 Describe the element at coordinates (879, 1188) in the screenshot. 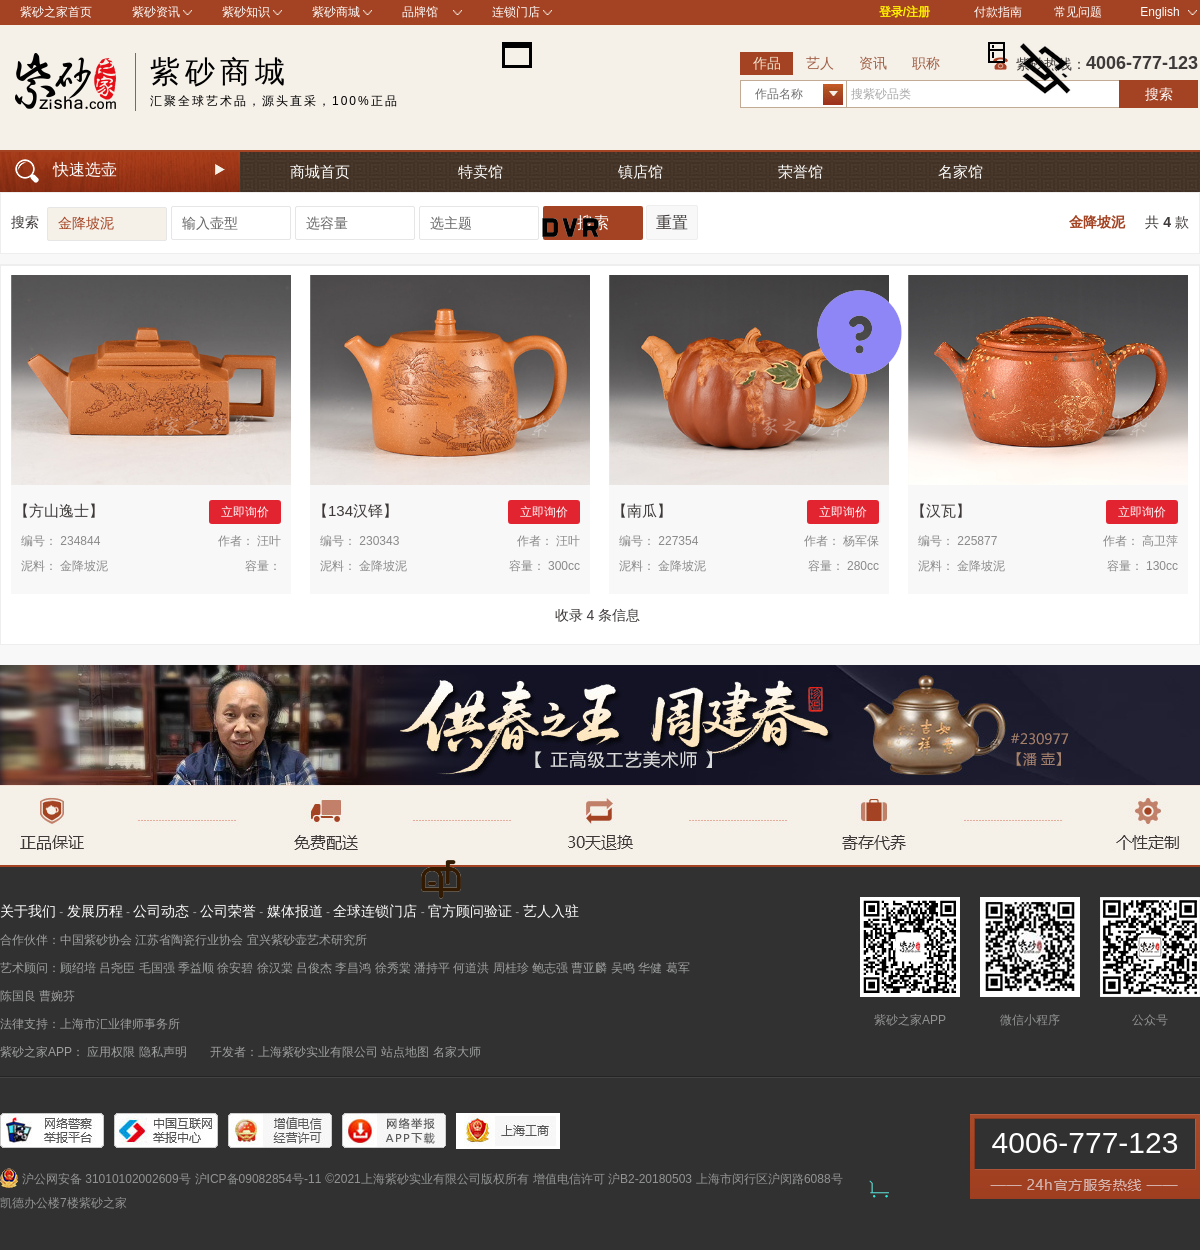

I see `view shopping cart` at that location.